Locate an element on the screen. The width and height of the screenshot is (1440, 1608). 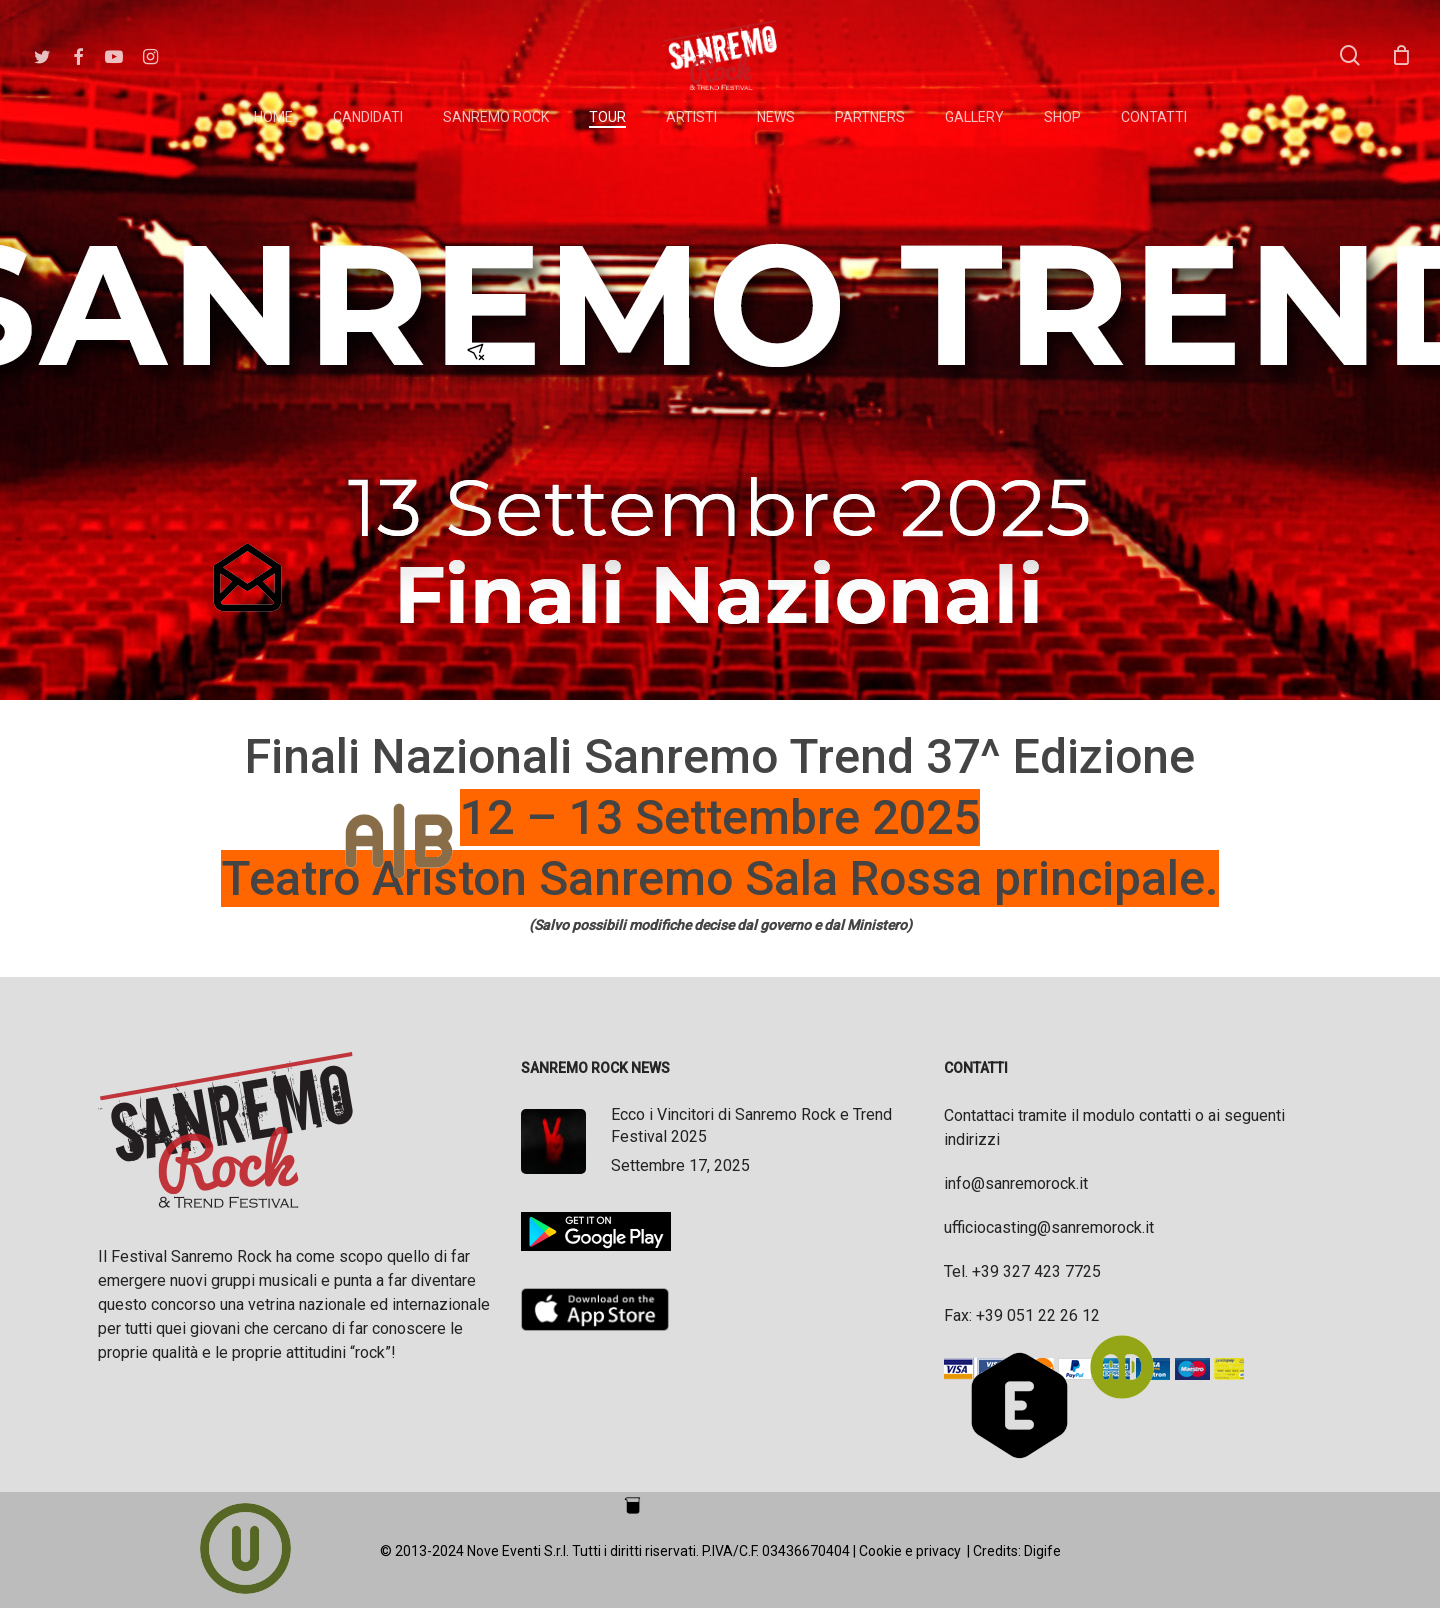
toggle between A/B testing variants is located at coordinates (399, 841).